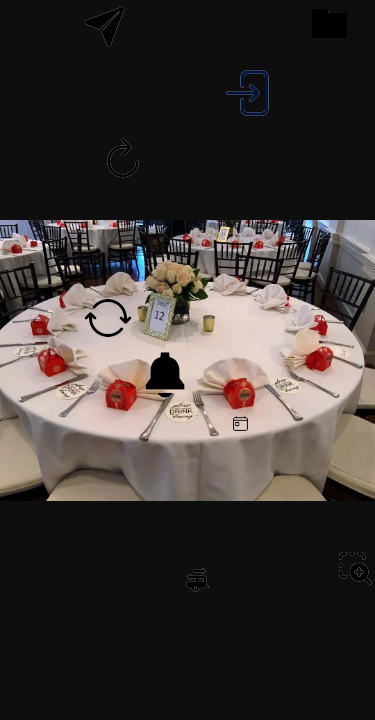 The height and width of the screenshot is (720, 375). What do you see at coordinates (251, 93) in the screenshot?
I see `log in to your account` at bounding box center [251, 93].